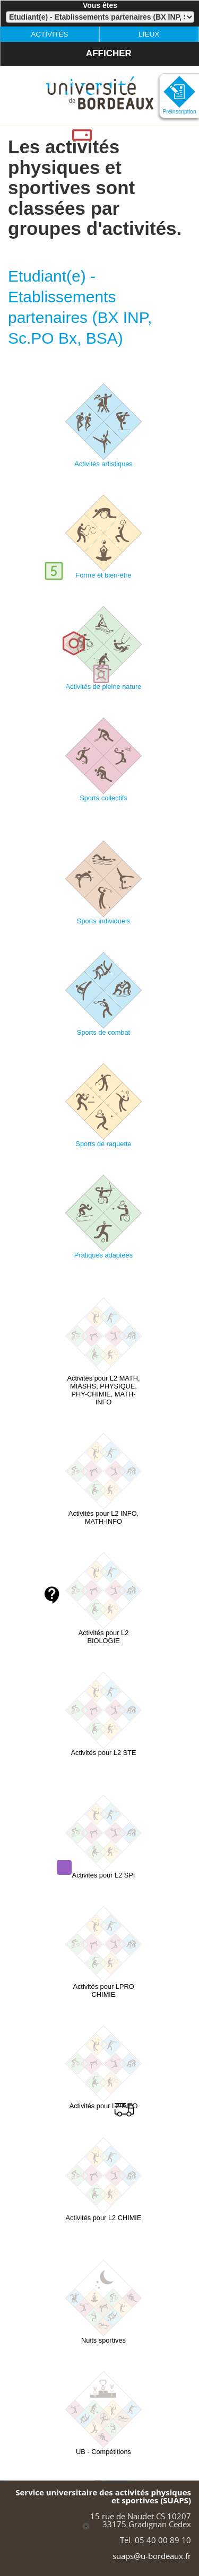  Describe the element at coordinates (101, 674) in the screenshot. I see `view your profile or identification details` at that location.